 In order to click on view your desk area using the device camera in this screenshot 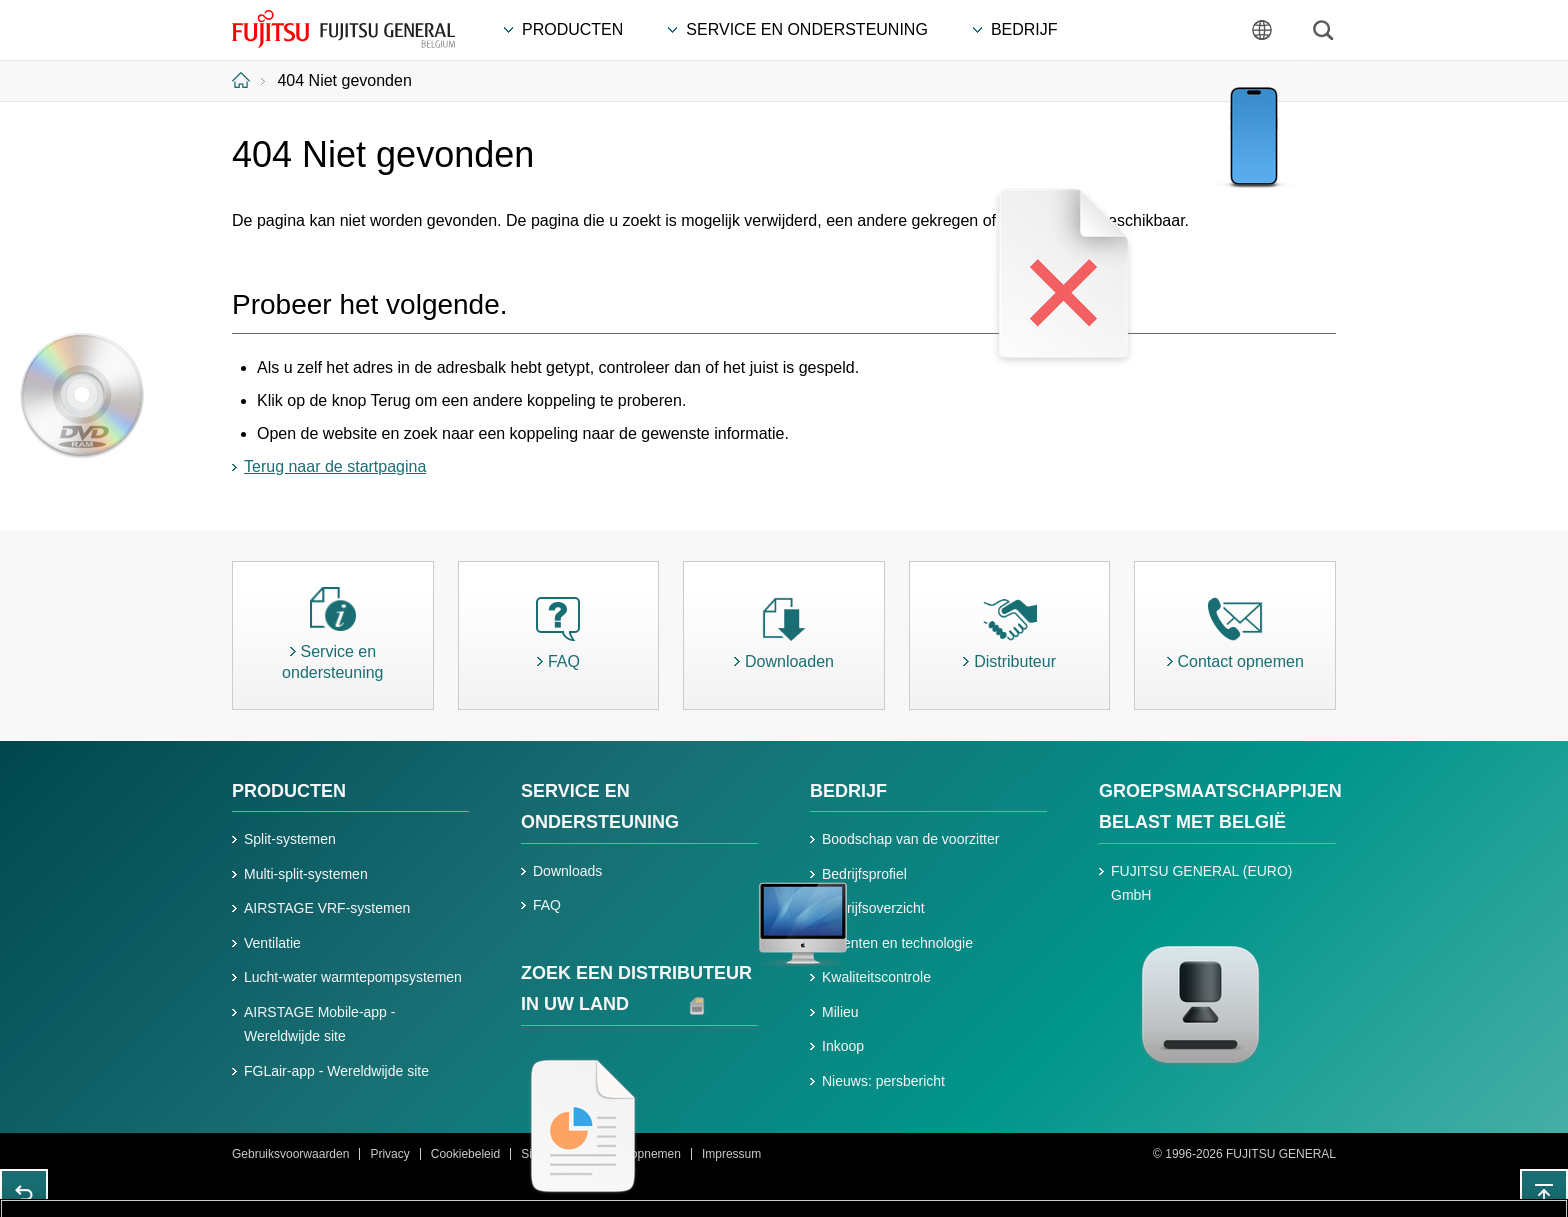, I will do `click(1200, 1004)`.